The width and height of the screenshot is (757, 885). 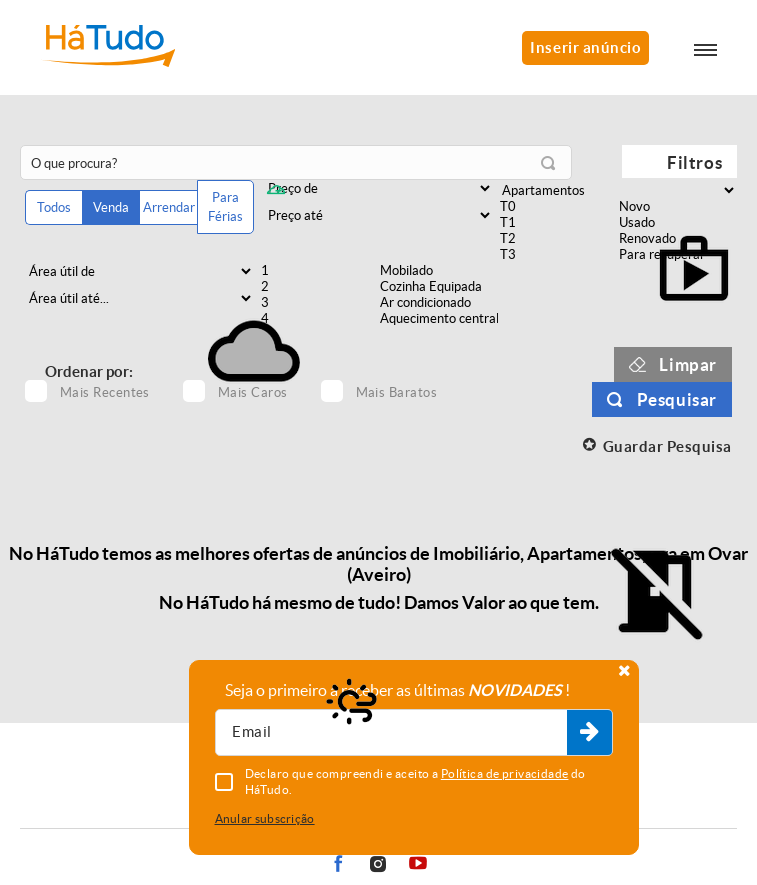 I want to click on cloudflare services or settings, so click(x=276, y=190).